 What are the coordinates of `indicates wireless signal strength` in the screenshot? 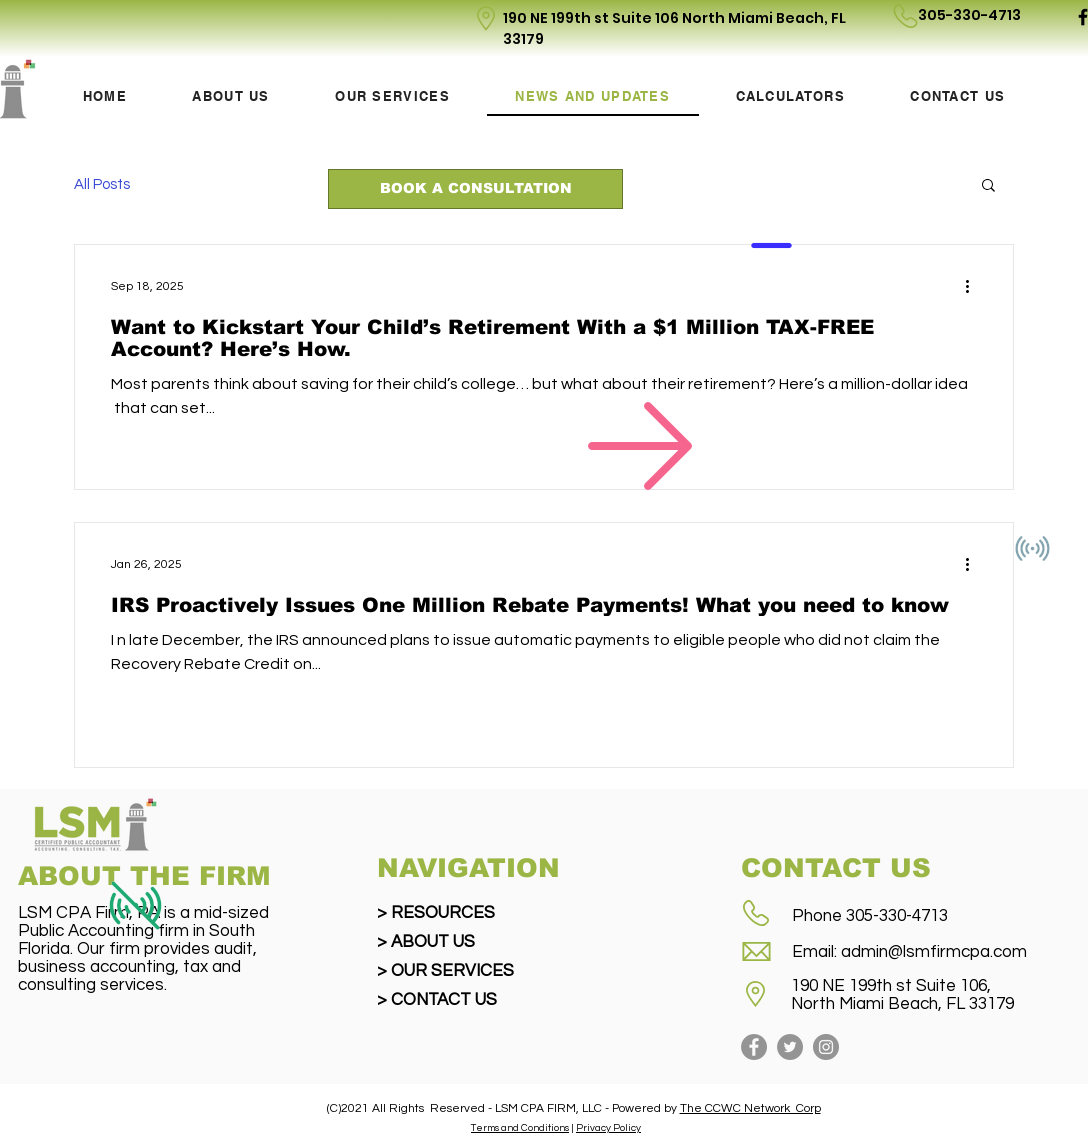 It's located at (1032, 548).